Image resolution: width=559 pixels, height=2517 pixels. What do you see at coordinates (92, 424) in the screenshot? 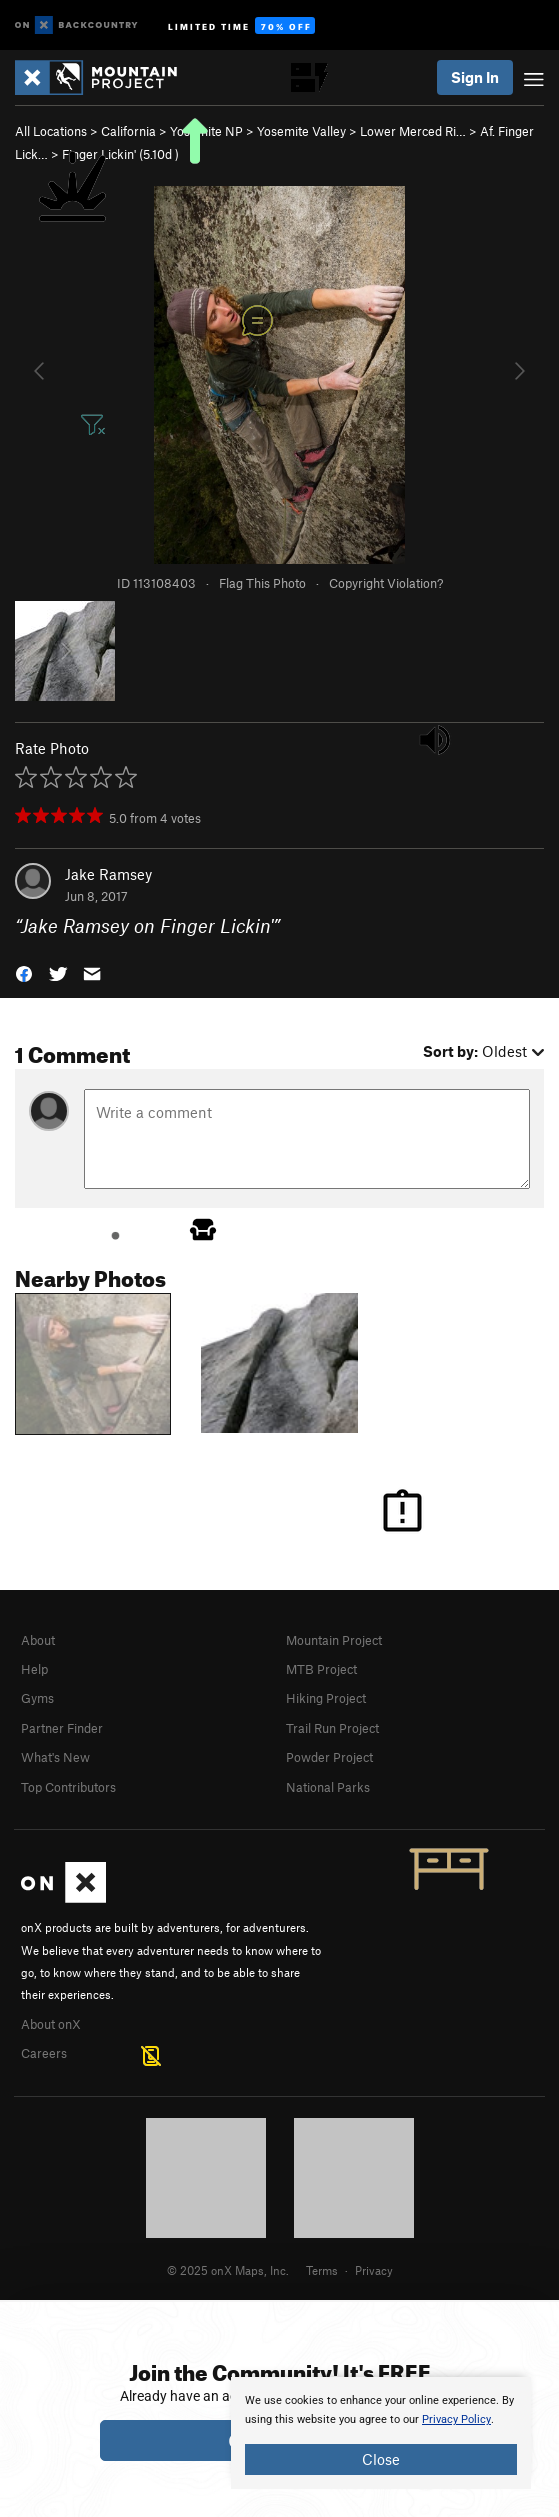
I see `clear all filters` at bounding box center [92, 424].